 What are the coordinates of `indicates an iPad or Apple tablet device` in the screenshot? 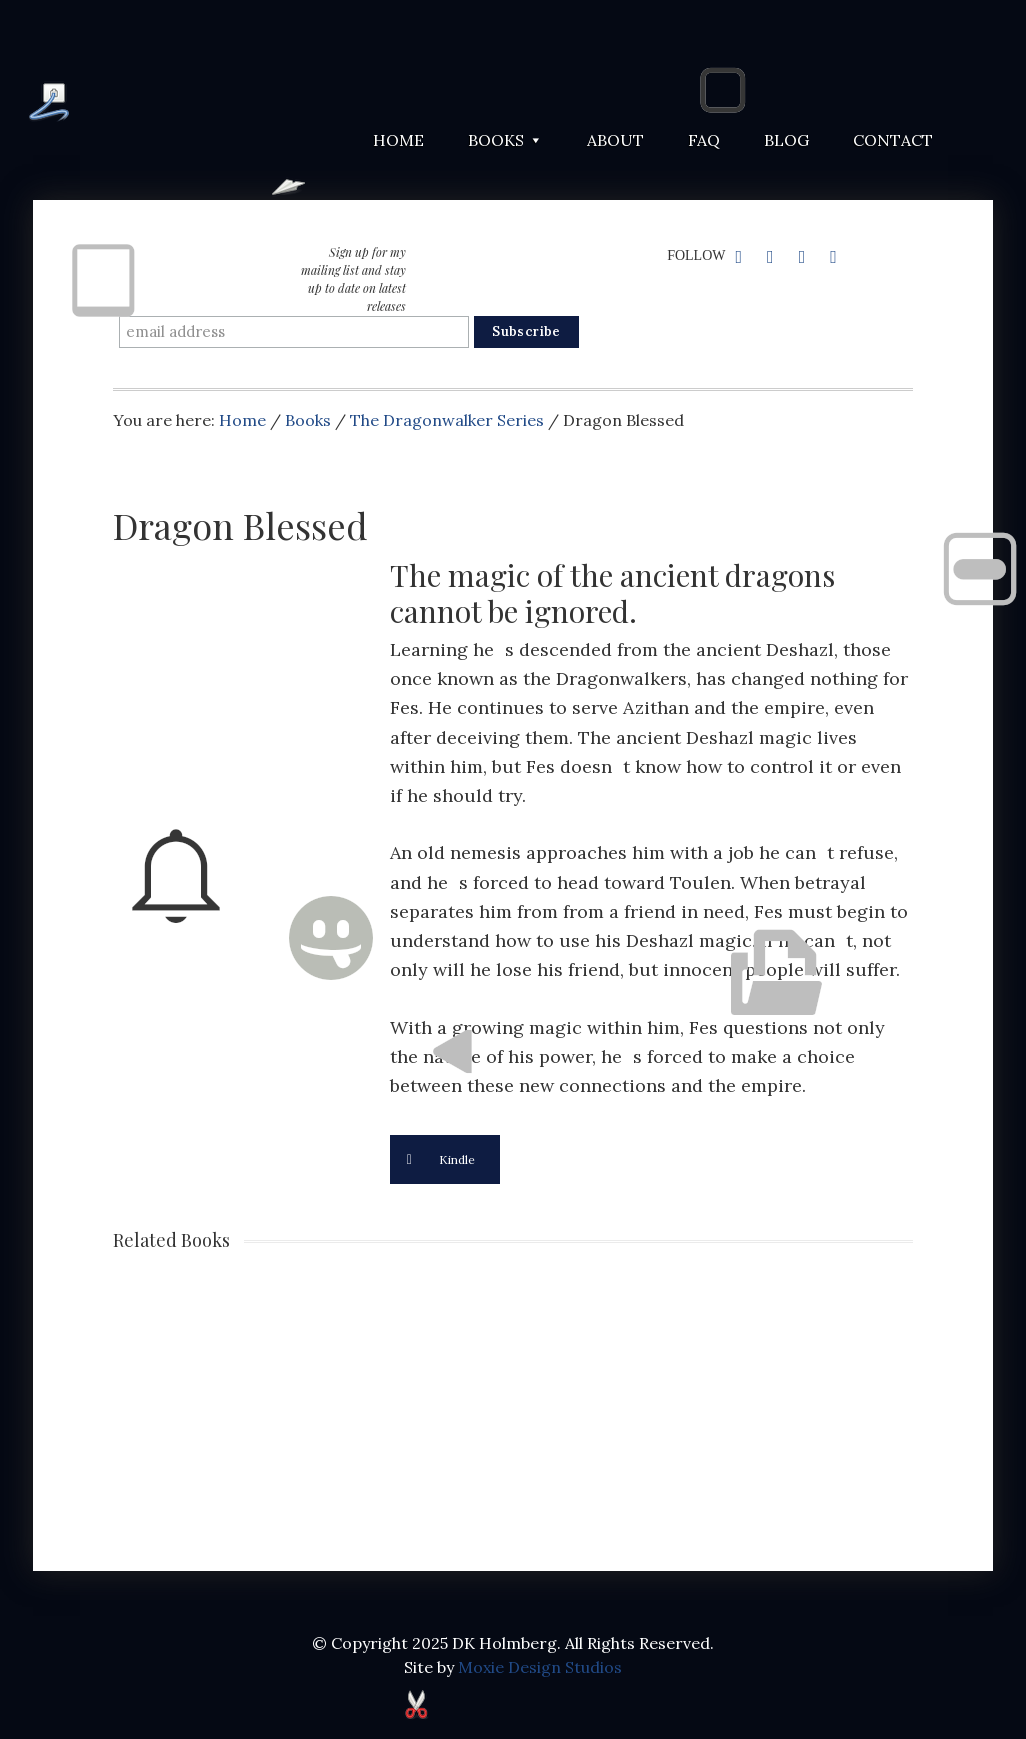 It's located at (108, 280).